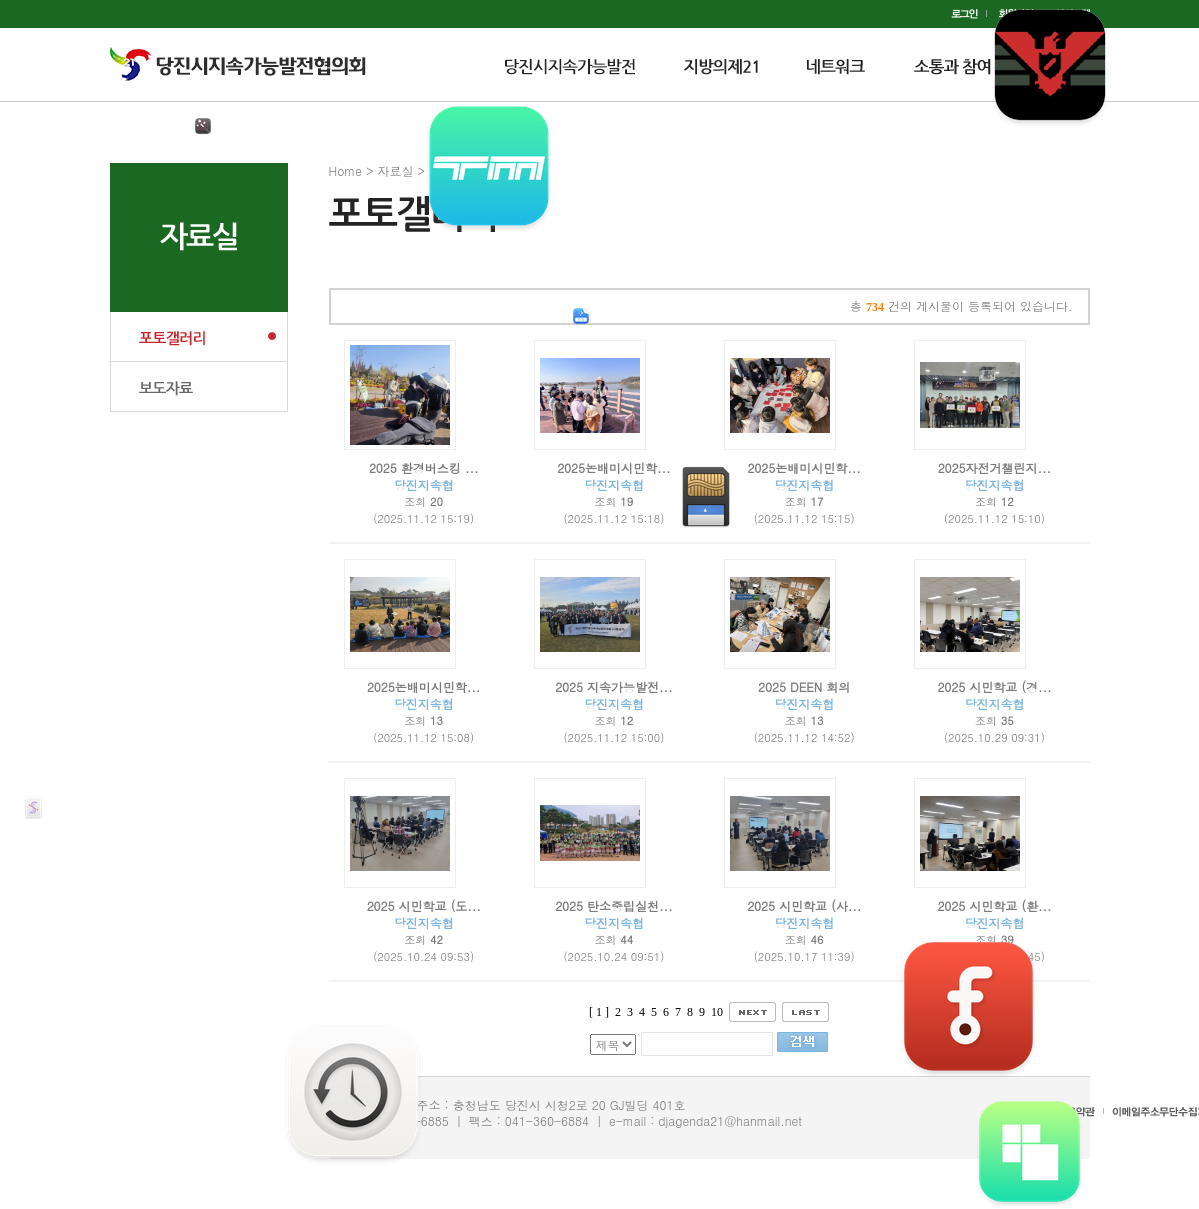 The width and height of the screenshot is (1199, 1209). I want to click on open window tiling and arrangement controls, so click(1029, 1151).